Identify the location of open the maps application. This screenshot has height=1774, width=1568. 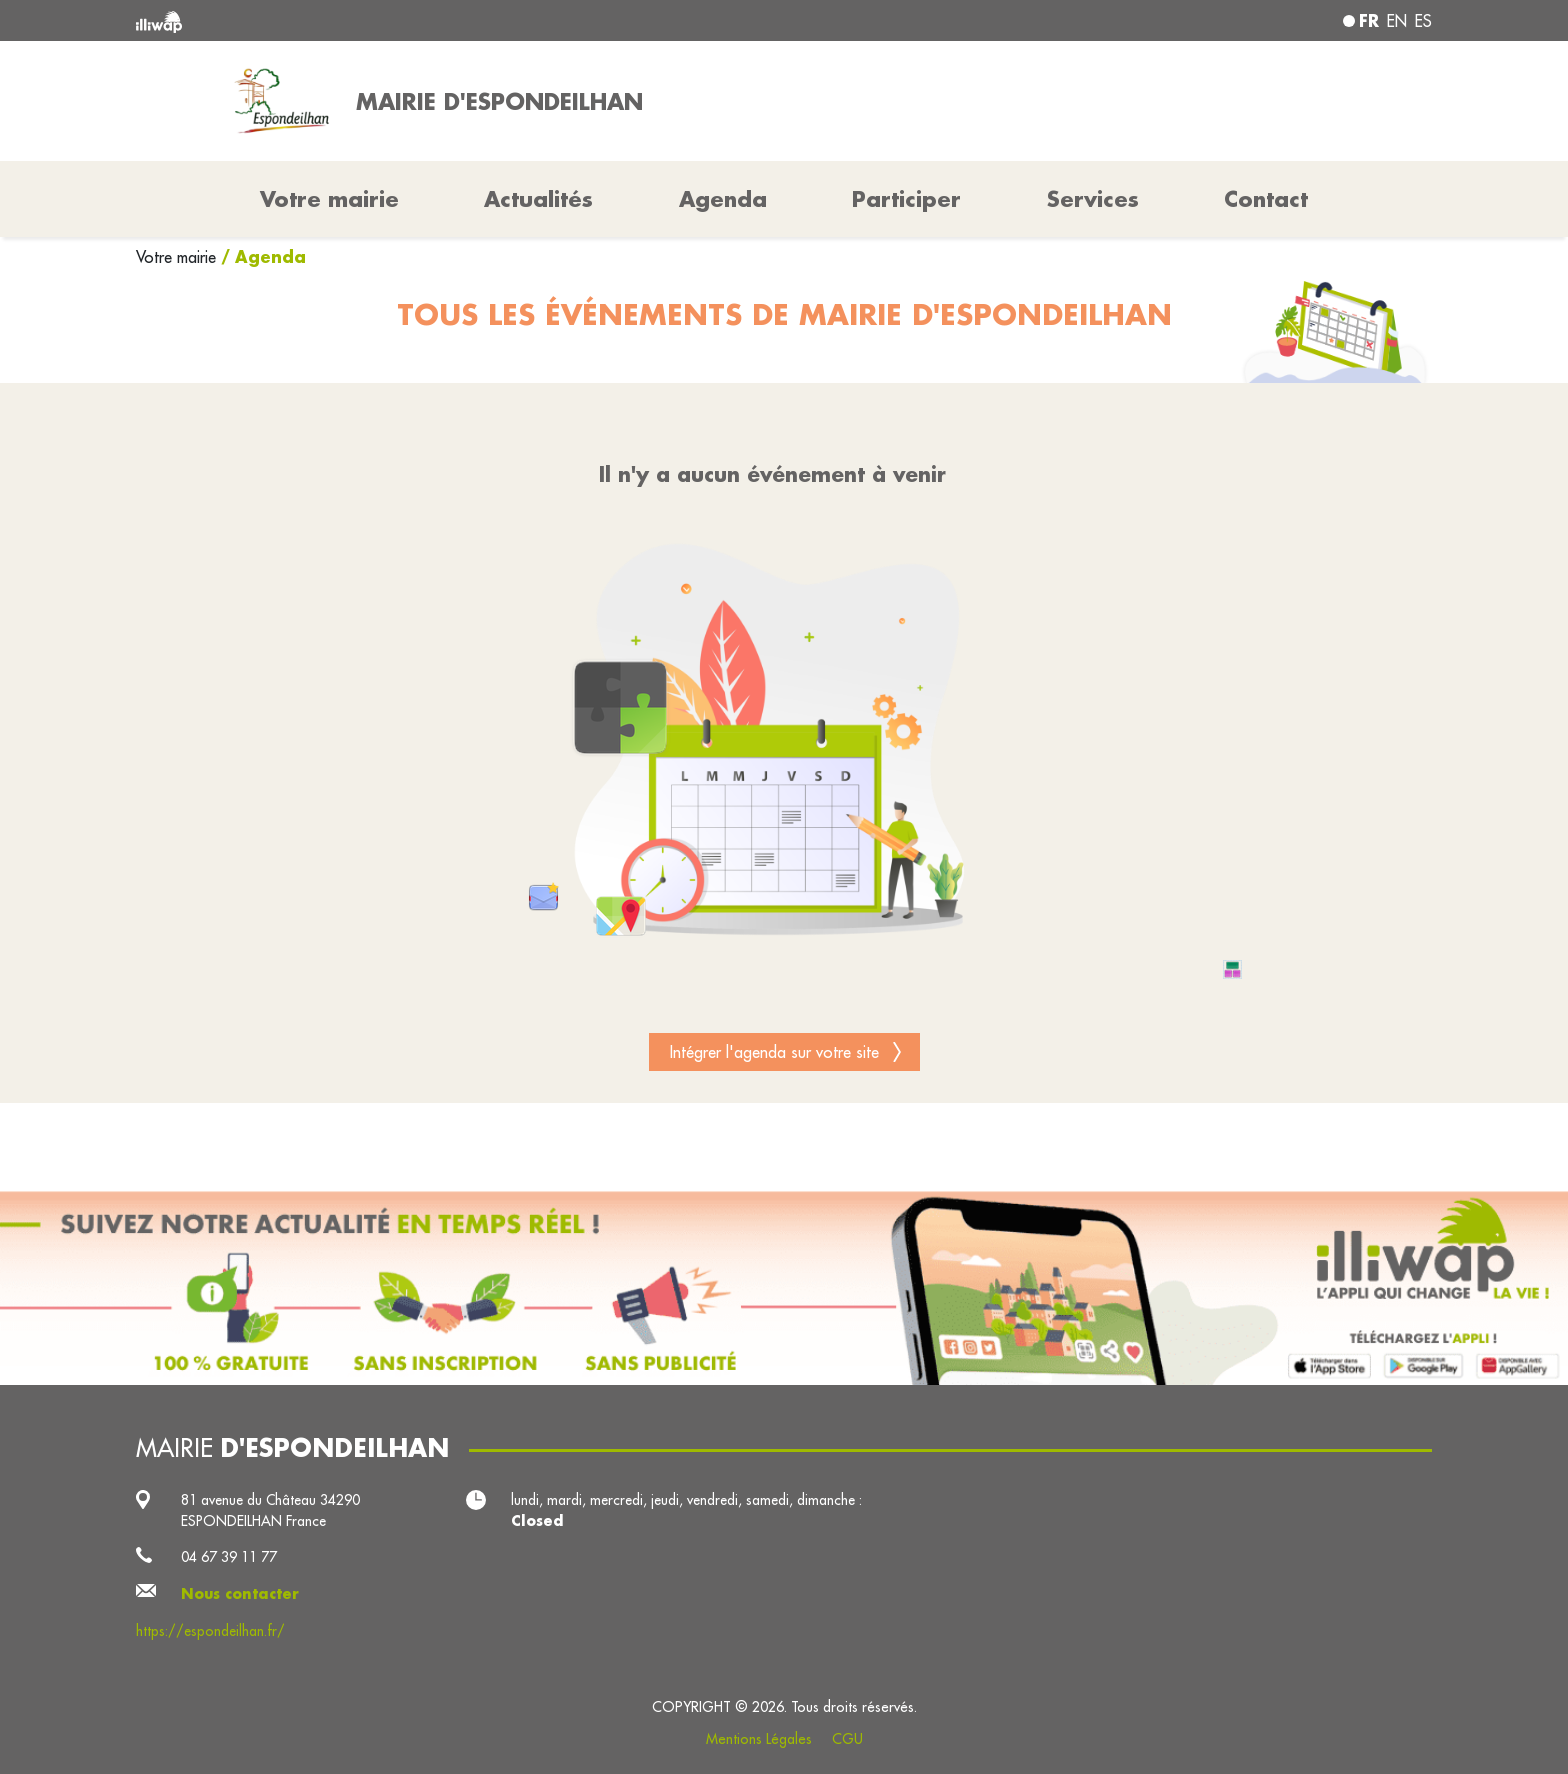
(621, 916).